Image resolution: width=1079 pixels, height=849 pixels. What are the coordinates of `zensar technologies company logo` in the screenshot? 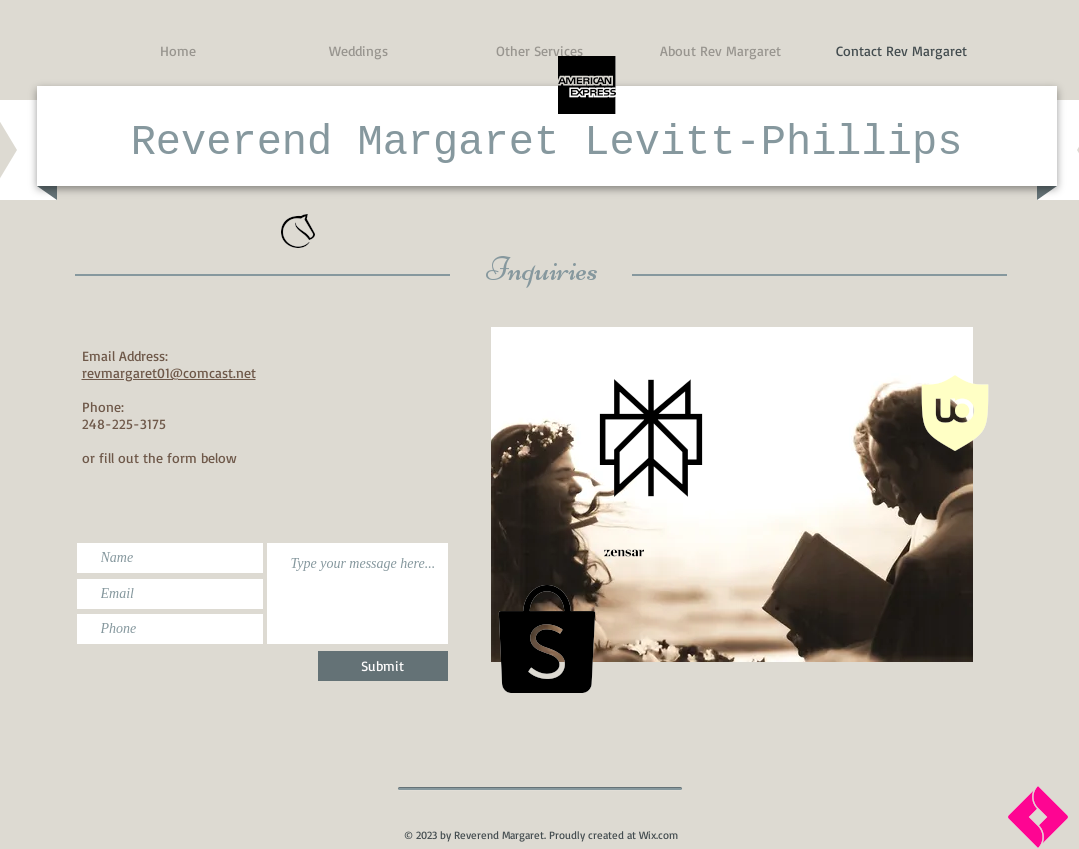 It's located at (624, 553).